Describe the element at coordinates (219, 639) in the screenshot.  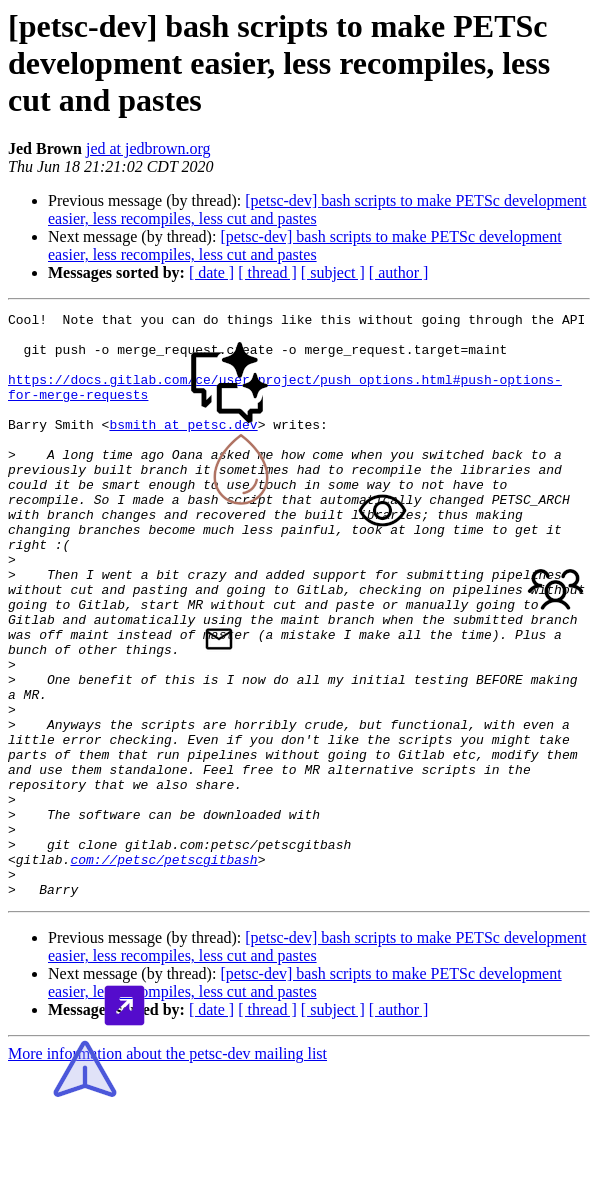
I see `open your email inbox` at that location.